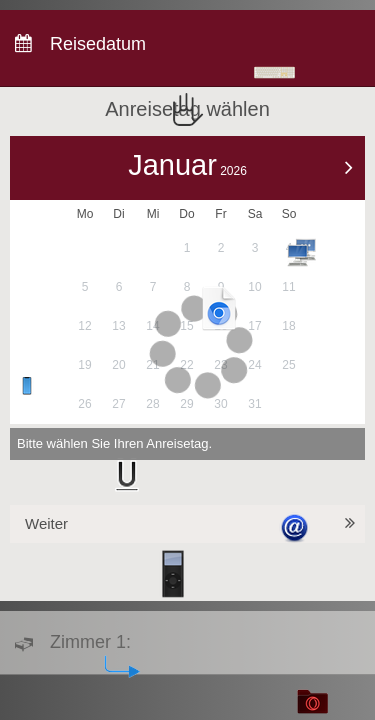  Describe the element at coordinates (312, 702) in the screenshot. I see `open Opera GX browser files folder` at that location.